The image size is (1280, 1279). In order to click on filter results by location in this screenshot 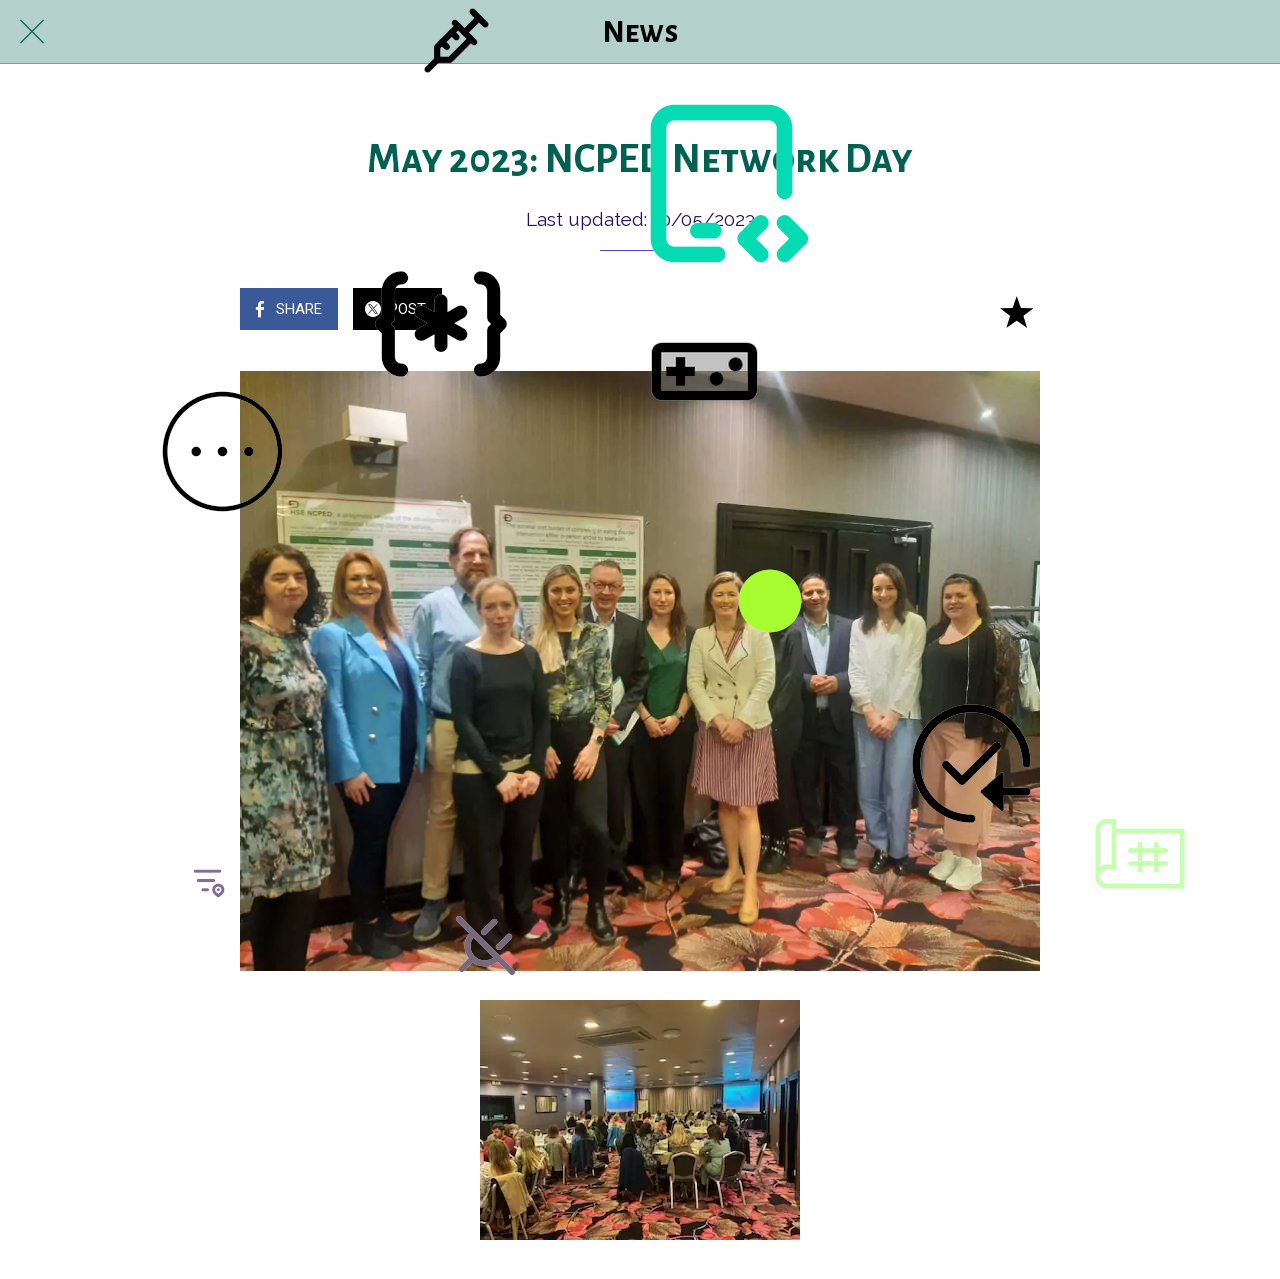, I will do `click(207, 880)`.